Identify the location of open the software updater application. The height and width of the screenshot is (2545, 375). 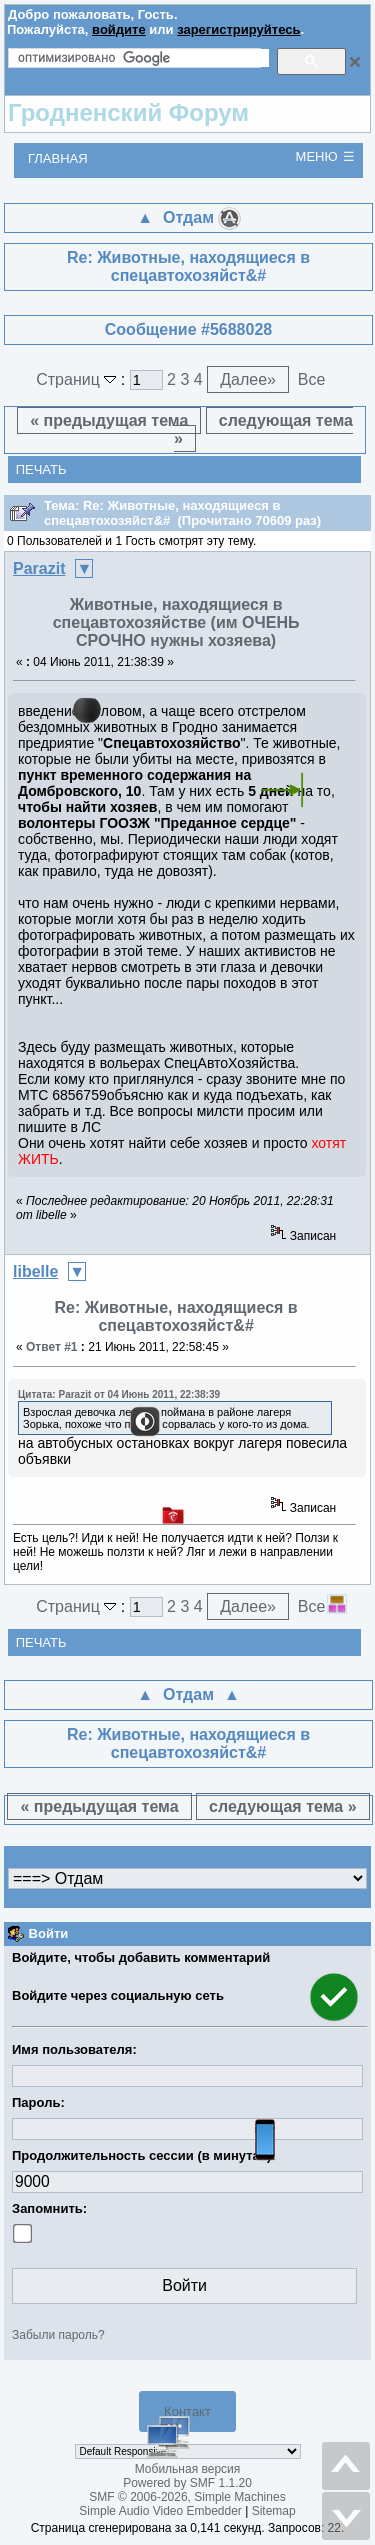
(229, 218).